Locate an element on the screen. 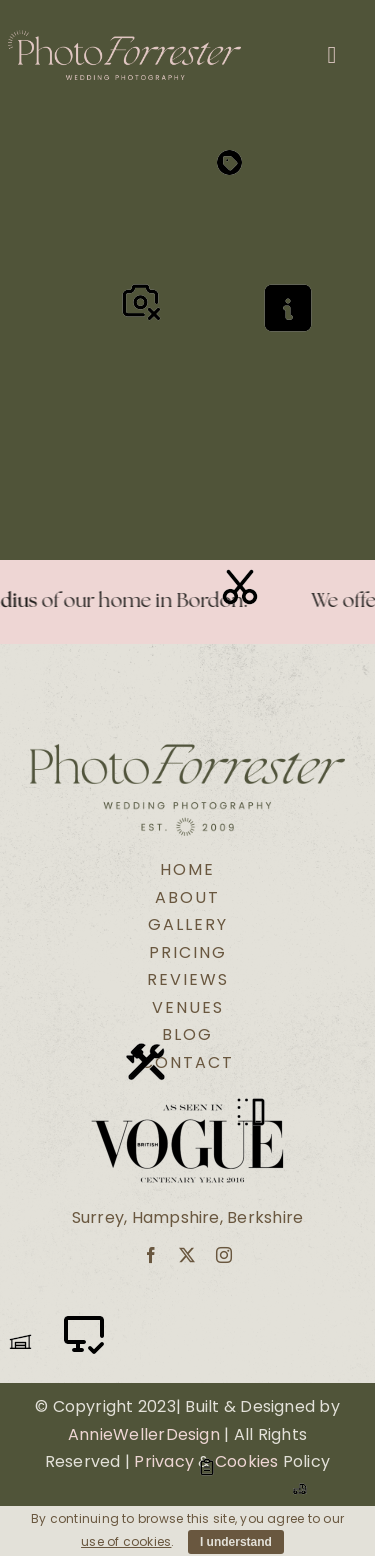 This screenshot has width=375, height=1556. access warehouse or storage inventory is located at coordinates (20, 1342).